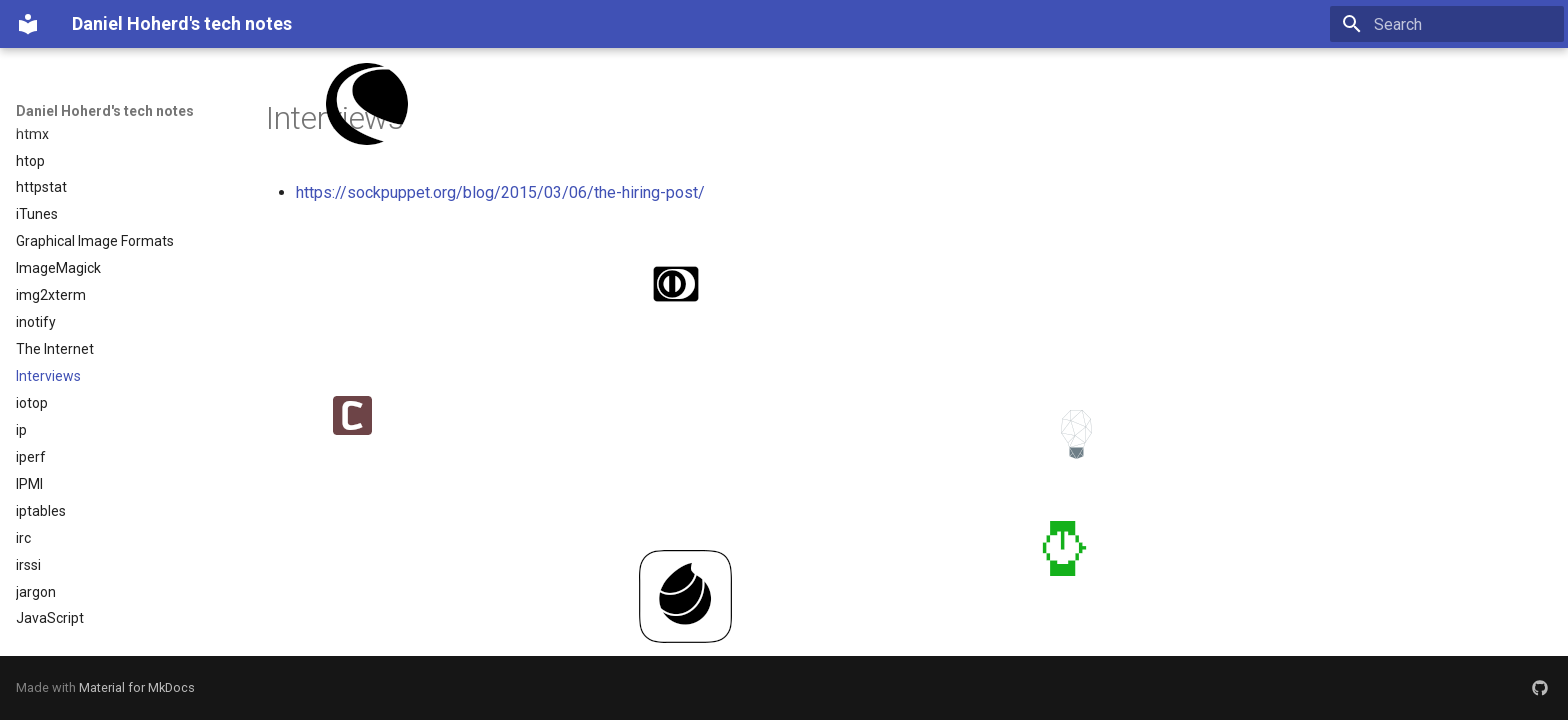 The image size is (1568, 720). I want to click on celestron brand logo, so click(367, 104).